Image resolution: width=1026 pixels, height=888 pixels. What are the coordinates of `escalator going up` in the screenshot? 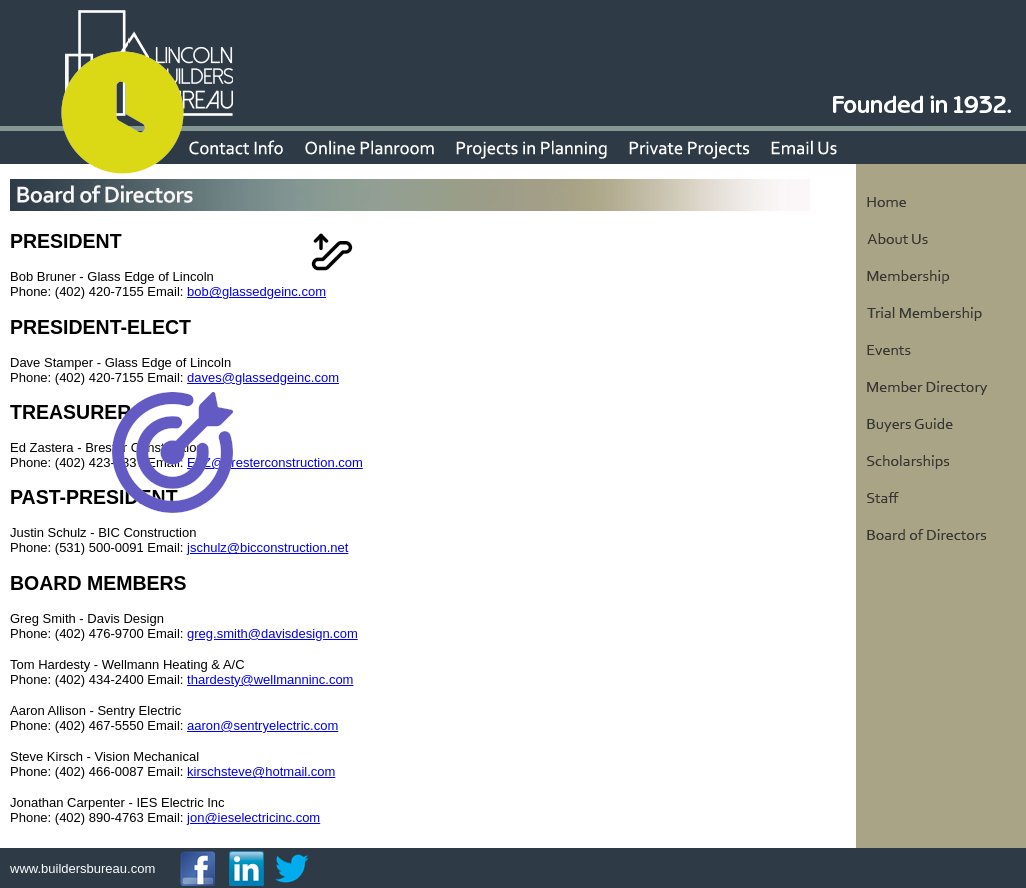 It's located at (332, 252).